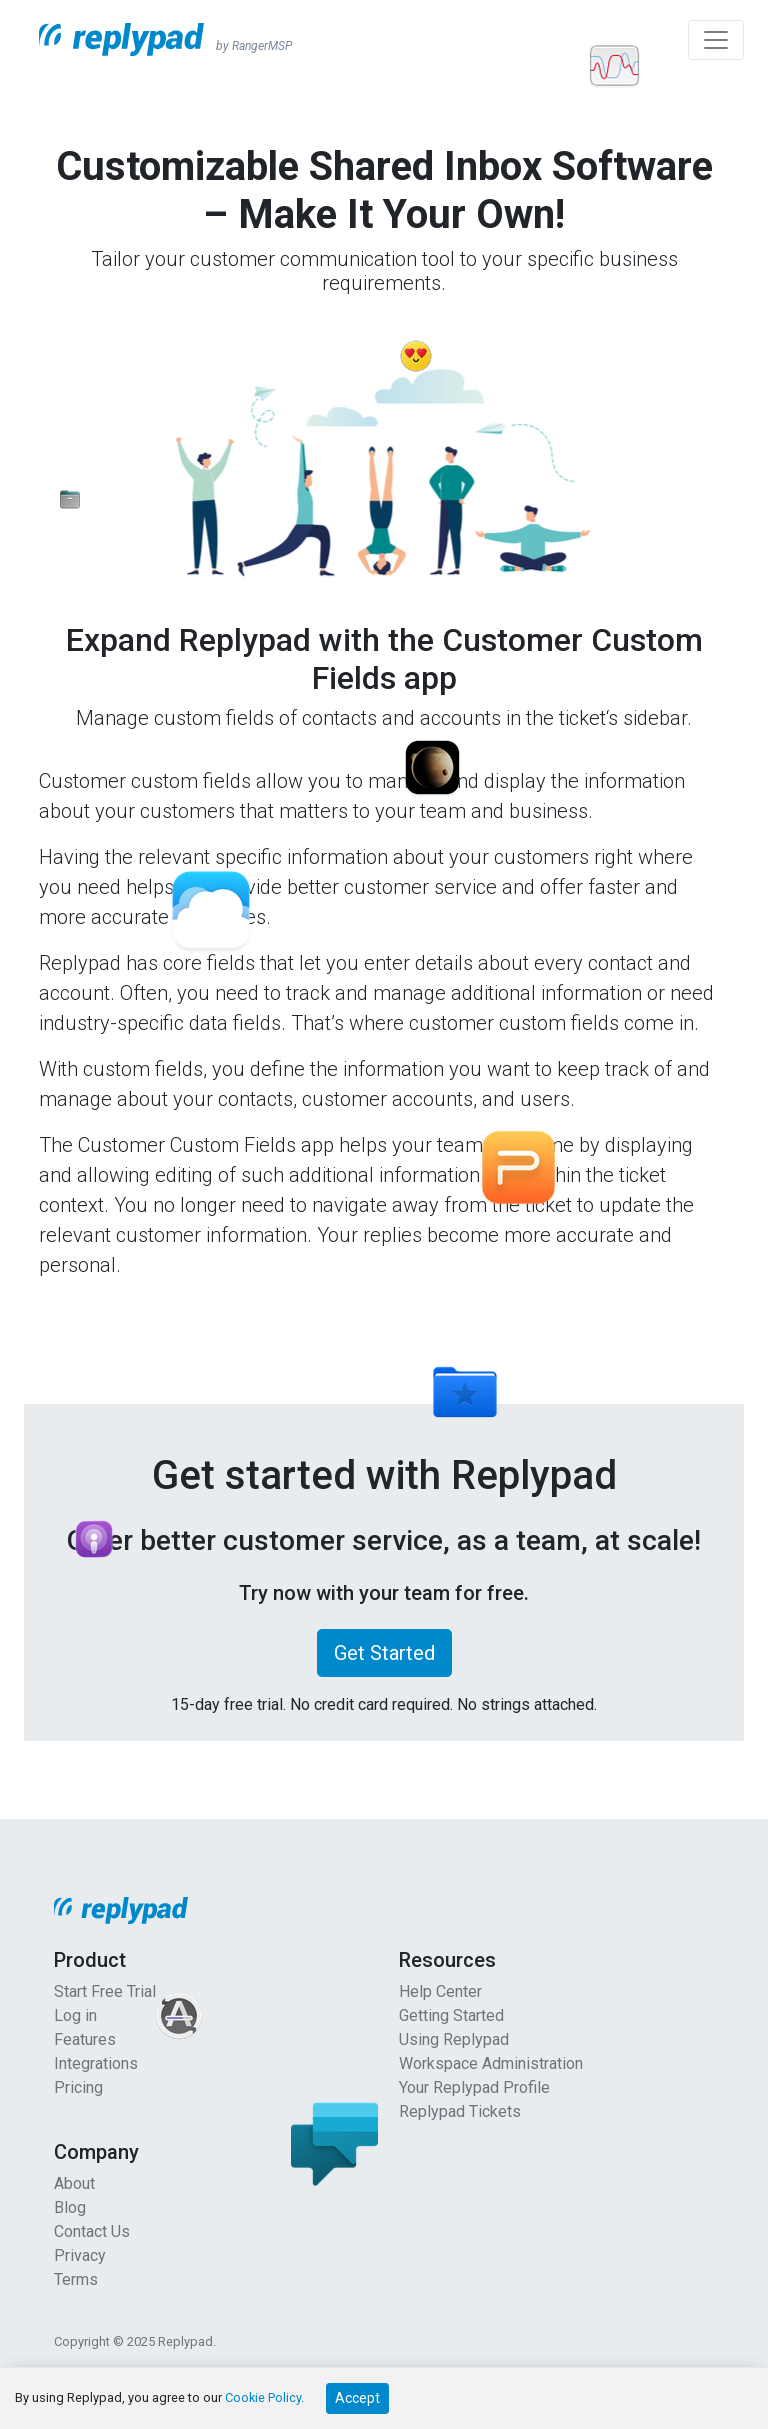 This screenshot has height=2429, width=768. Describe the element at coordinates (334, 2142) in the screenshot. I see `open the virtual agents app` at that location.